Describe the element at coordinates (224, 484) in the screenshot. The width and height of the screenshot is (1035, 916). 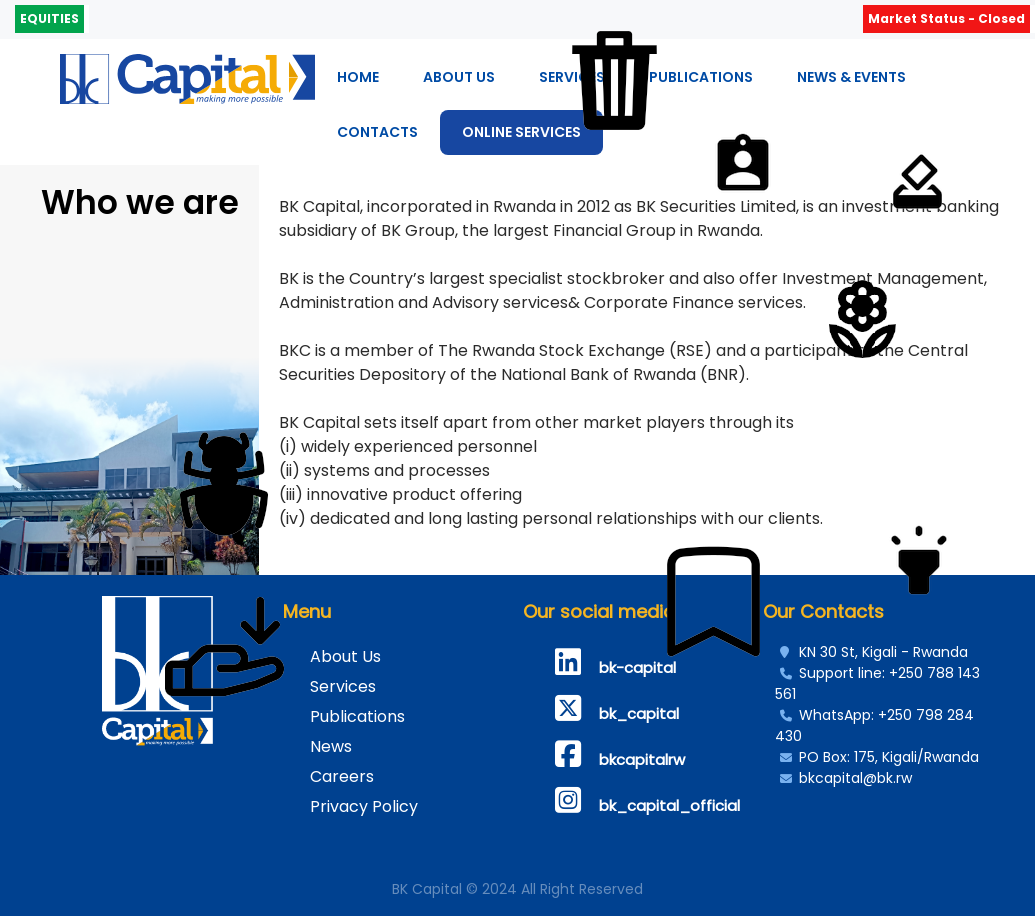
I see `report a bug or issue` at that location.